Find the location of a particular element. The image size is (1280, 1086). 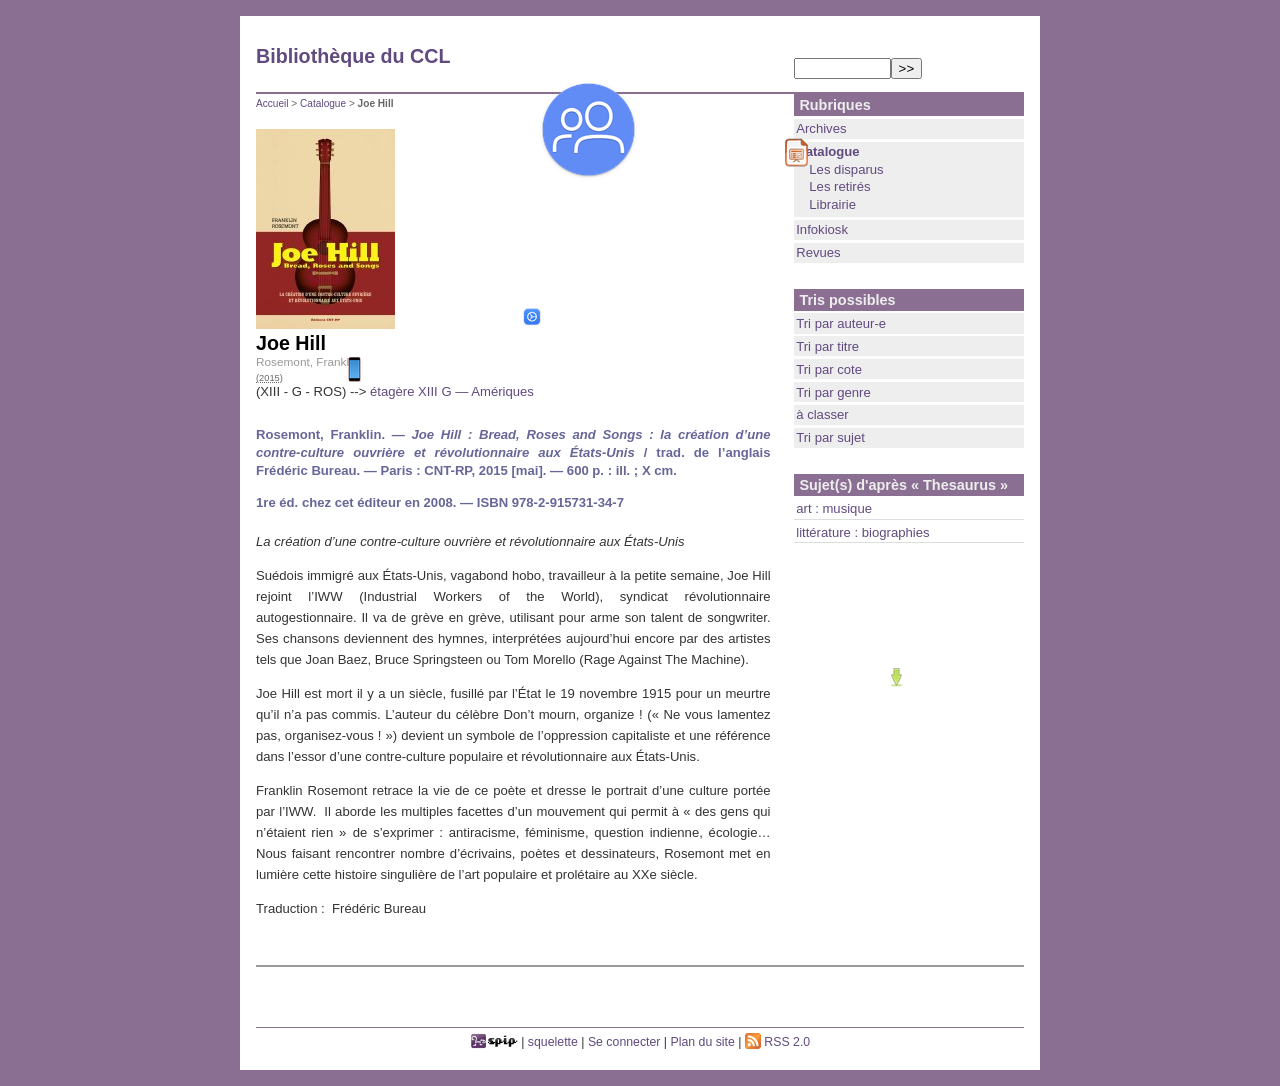

switch user account is located at coordinates (588, 129).